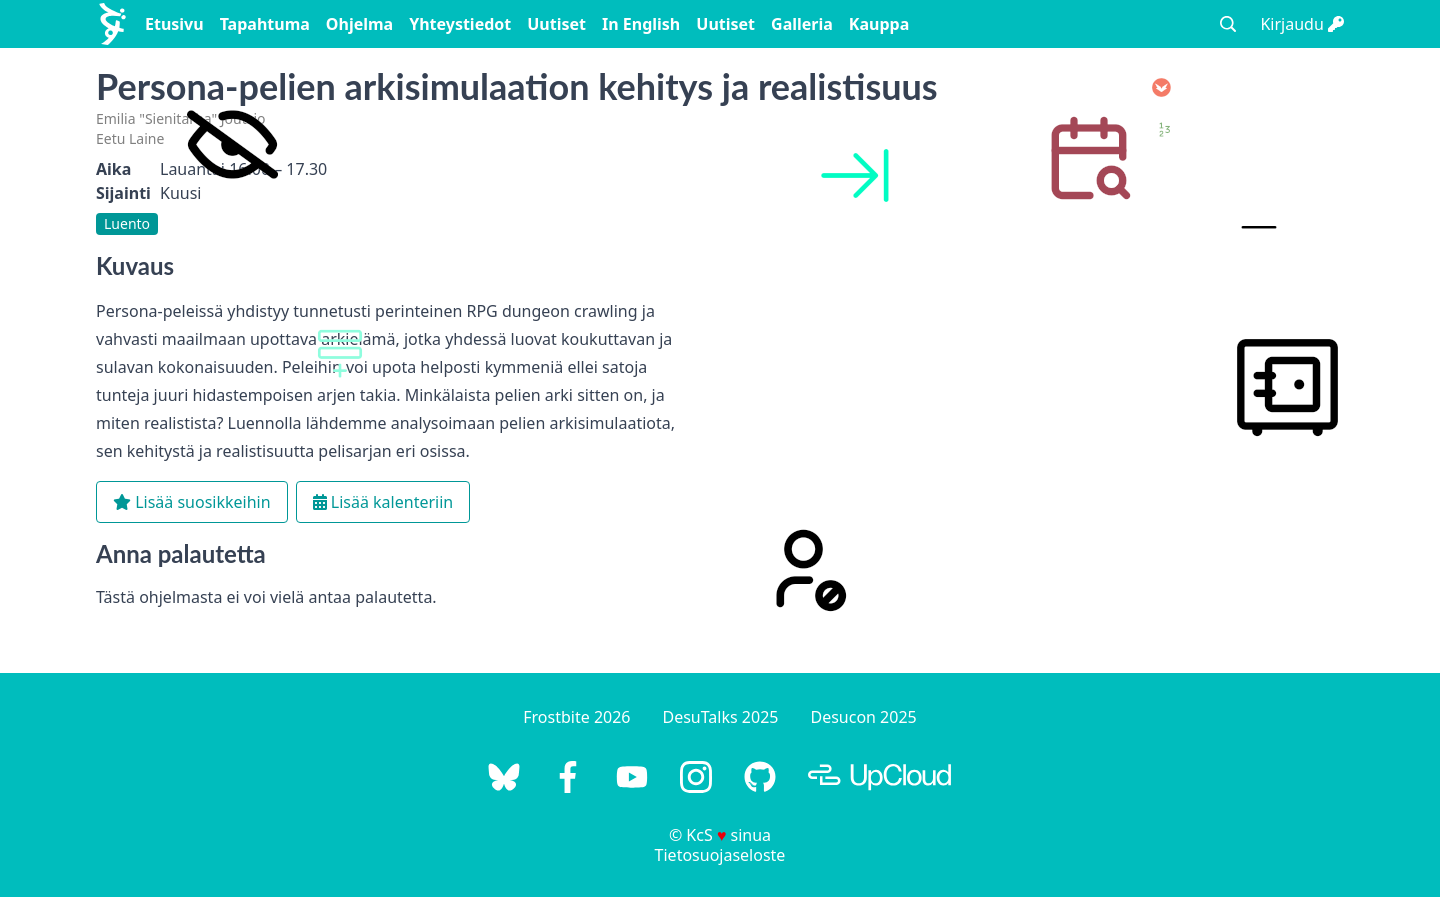  Describe the element at coordinates (340, 350) in the screenshot. I see `add a new row to the bottom of a table` at that location.